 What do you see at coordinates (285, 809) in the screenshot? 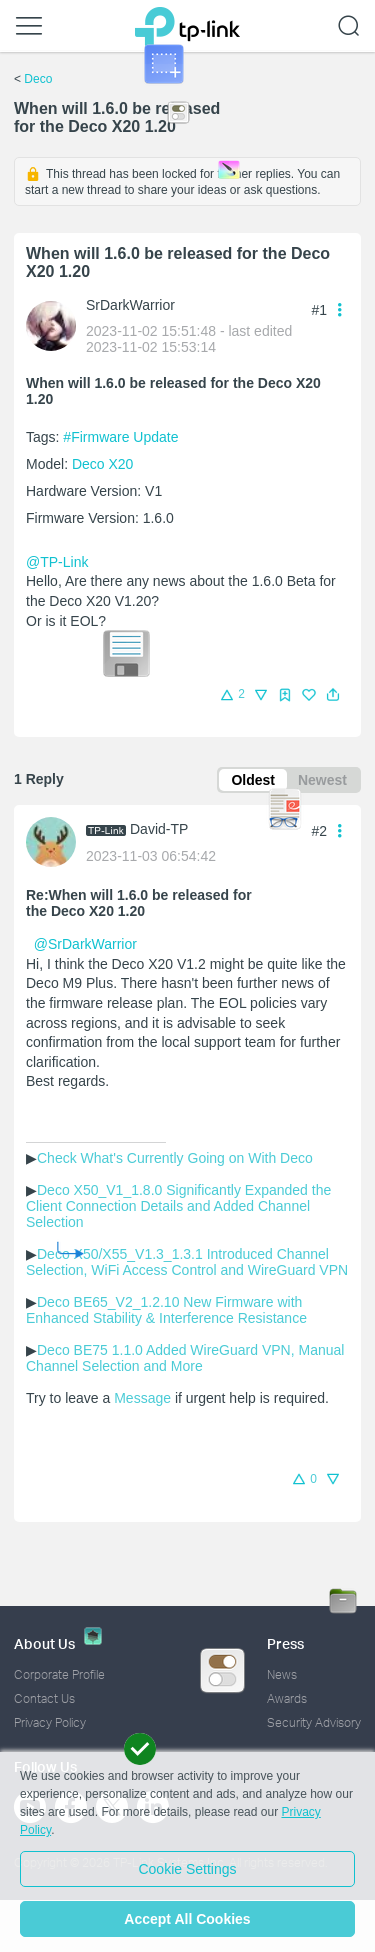
I see `open evince document viewer` at bounding box center [285, 809].